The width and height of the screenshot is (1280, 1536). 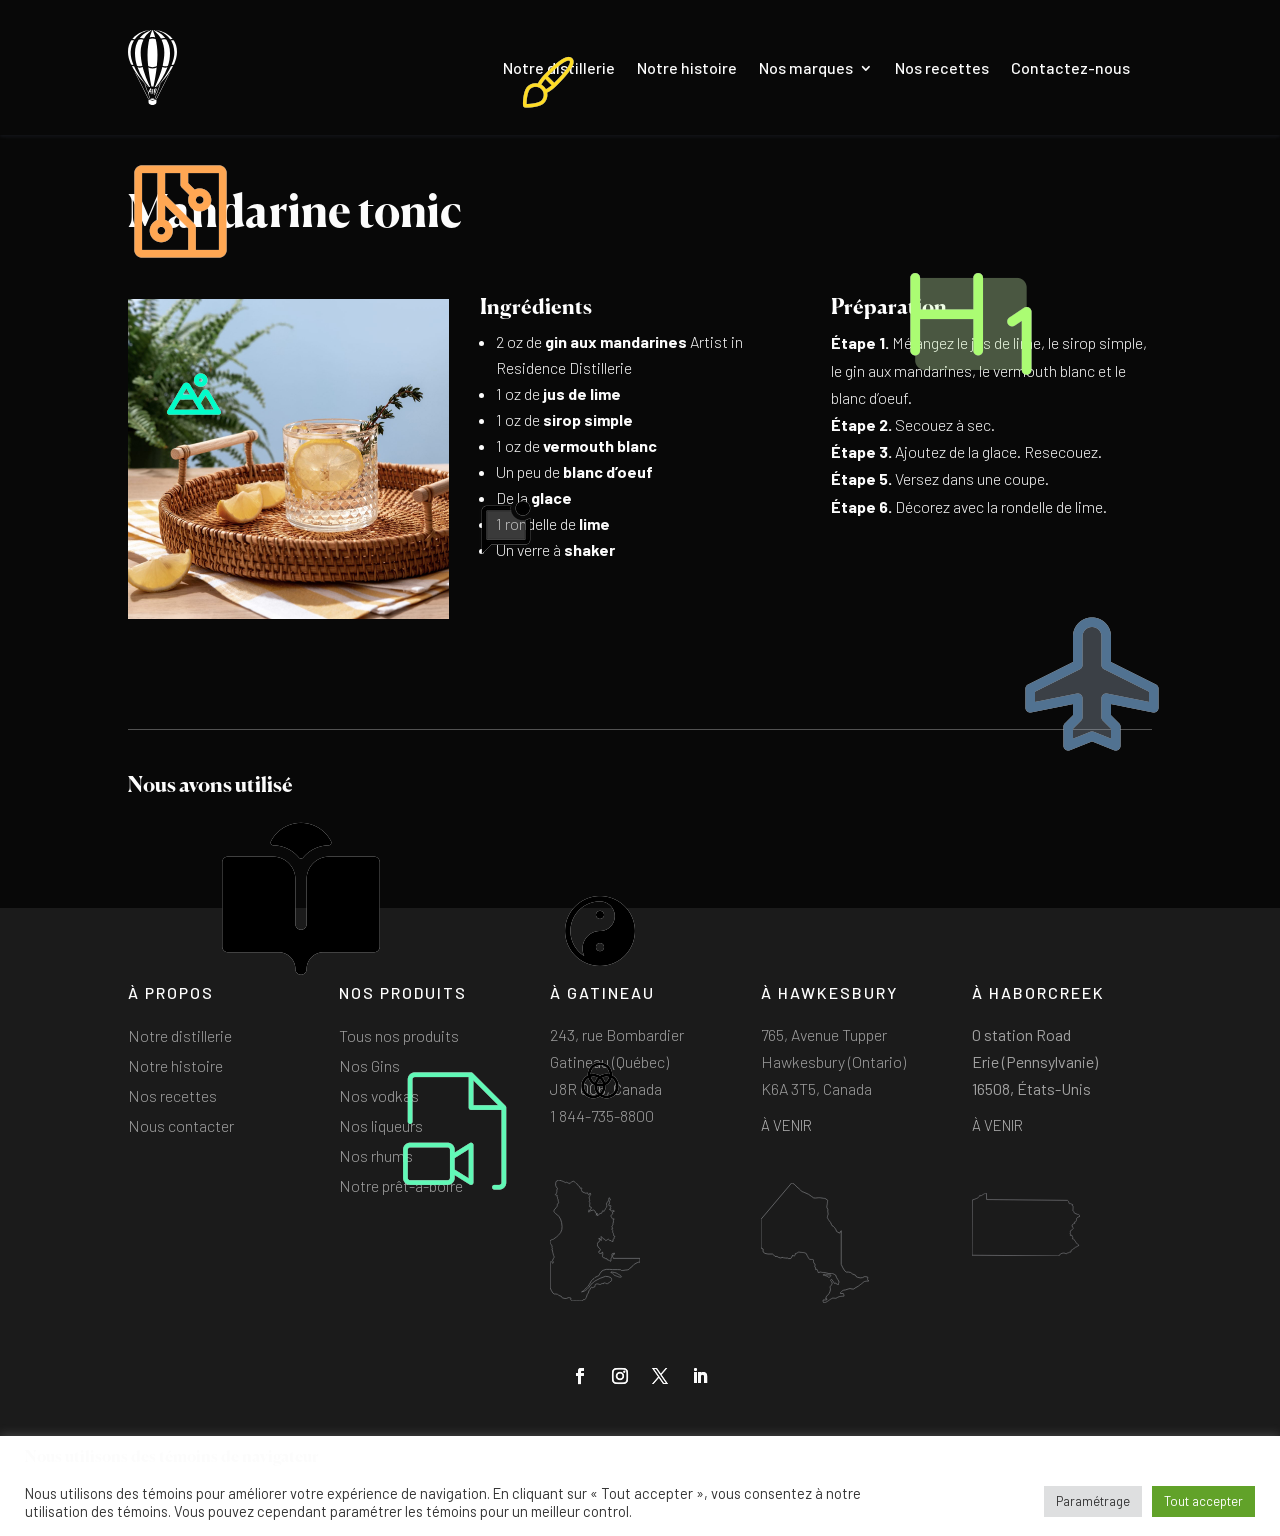 What do you see at coordinates (1092, 684) in the screenshot?
I see `enable airplane mode` at bounding box center [1092, 684].